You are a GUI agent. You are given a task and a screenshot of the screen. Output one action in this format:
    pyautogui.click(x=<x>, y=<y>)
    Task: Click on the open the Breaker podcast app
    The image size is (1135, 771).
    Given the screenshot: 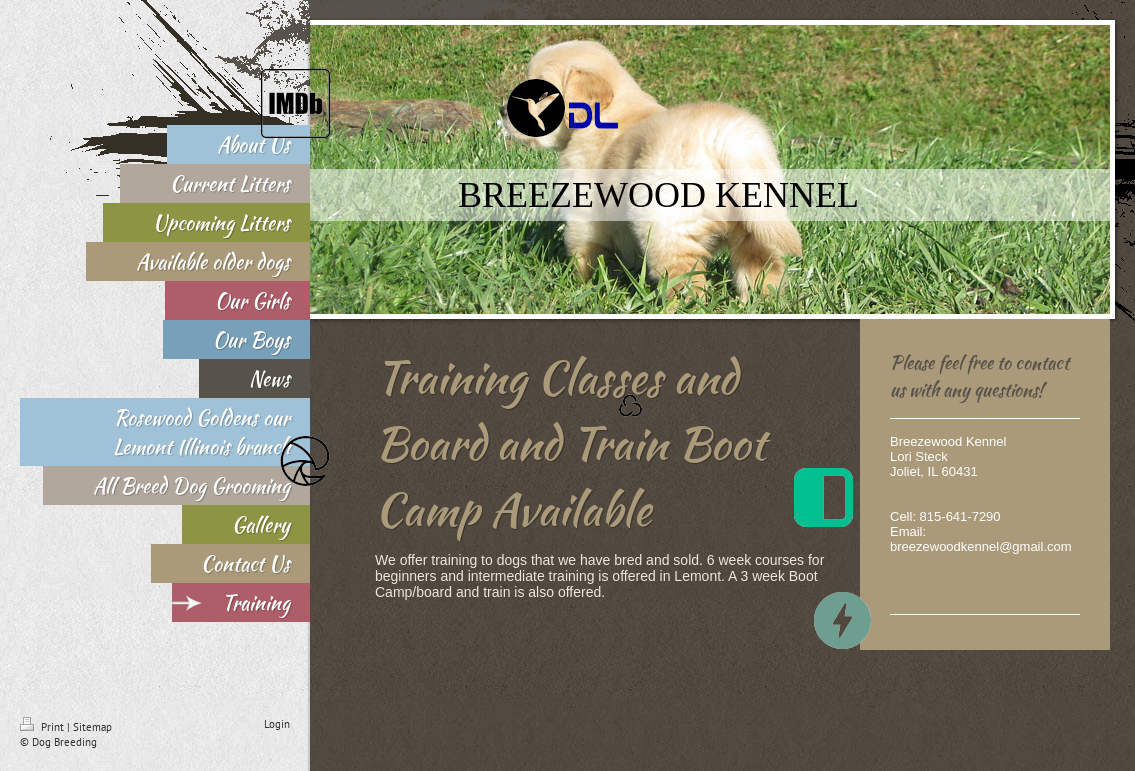 What is the action you would take?
    pyautogui.click(x=305, y=461)
    